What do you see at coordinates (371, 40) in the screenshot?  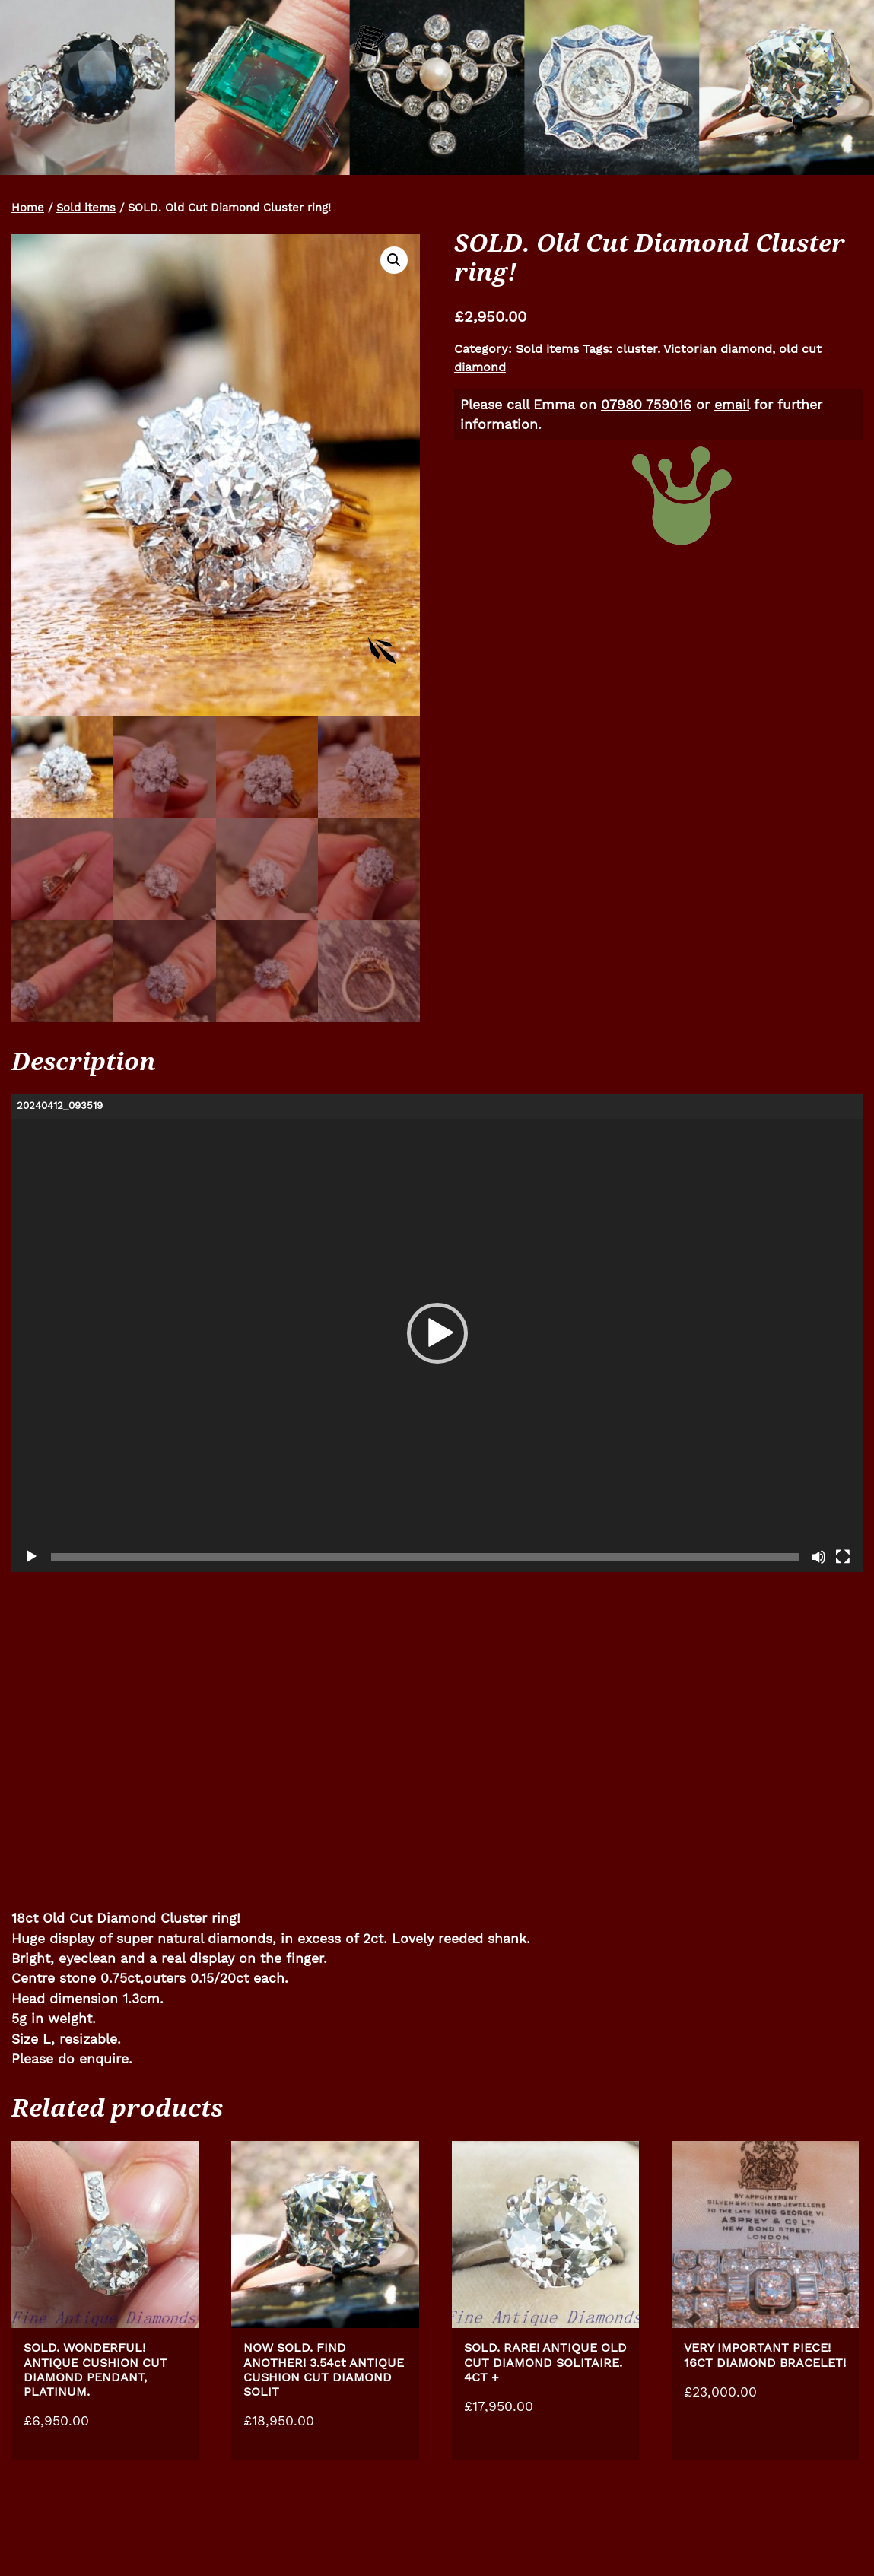 I see `open your notebook or journal` at bounding box center [371, 40].